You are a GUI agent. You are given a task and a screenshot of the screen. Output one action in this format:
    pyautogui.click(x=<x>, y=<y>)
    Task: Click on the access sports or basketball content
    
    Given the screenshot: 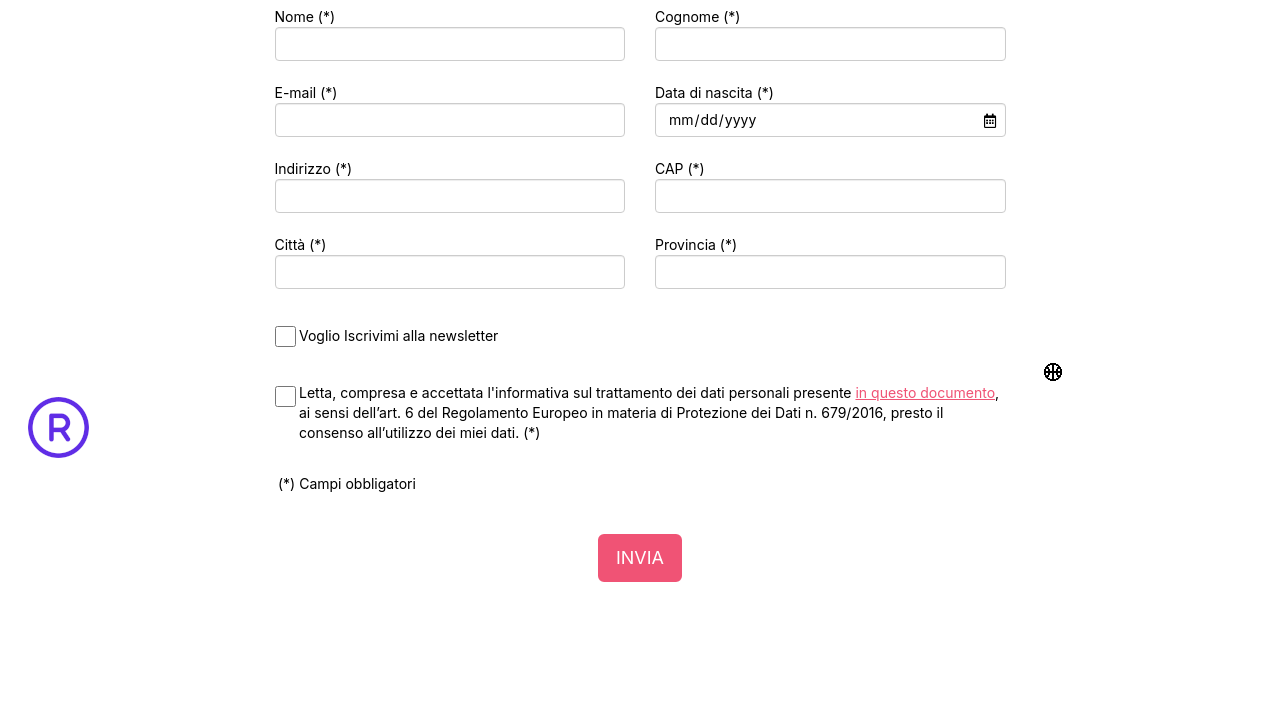 What is the action you would take?
    pyautogui.click(x=1053, y=372)
    